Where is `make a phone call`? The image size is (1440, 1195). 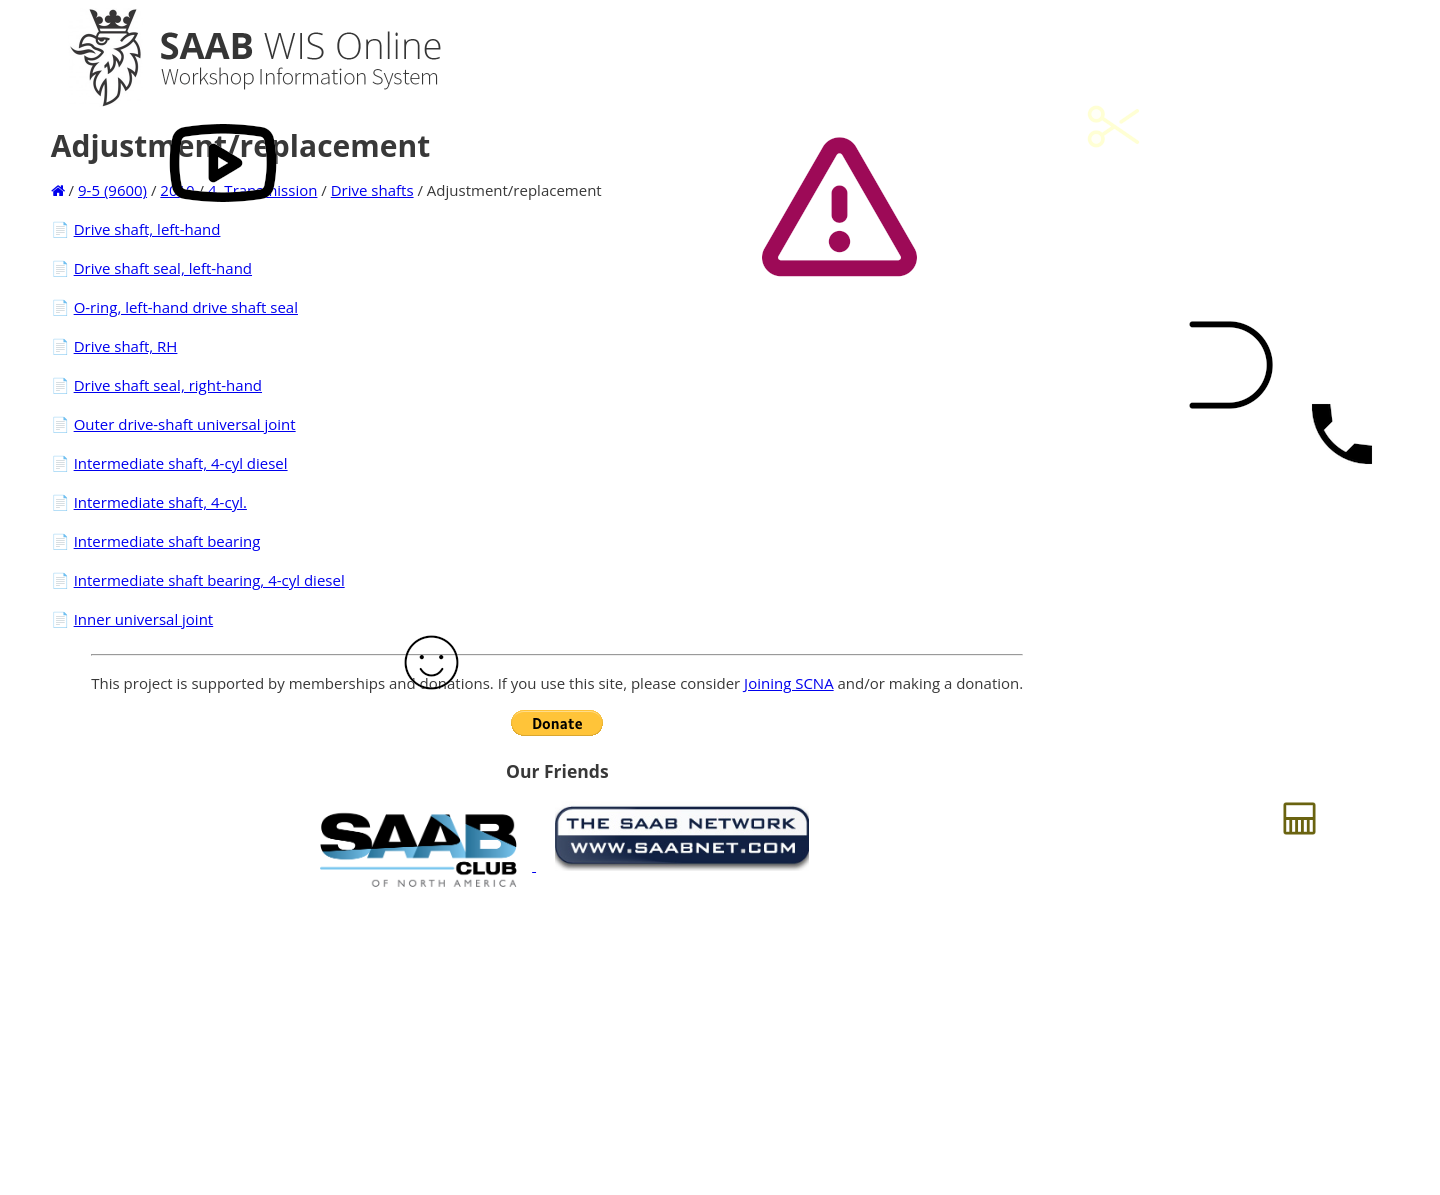
make a phone call is located at coordinates (1342, 434).